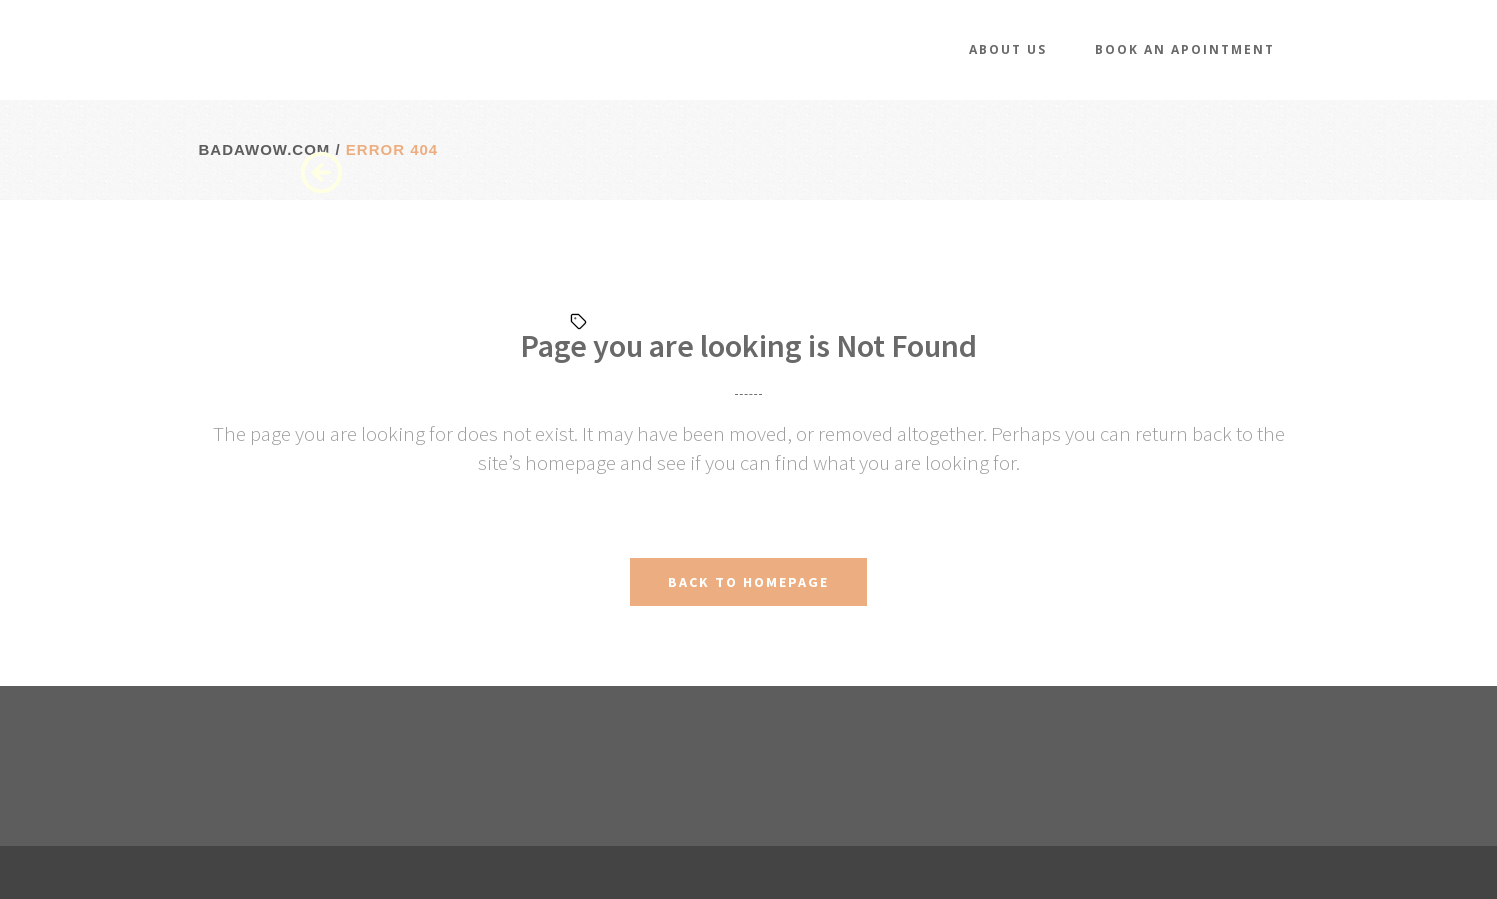 This screenshot has height=899, width=1497. Describe the element at coordinates (578, 321) in the screenshot. I see `add or manage tags for an item` at that location.